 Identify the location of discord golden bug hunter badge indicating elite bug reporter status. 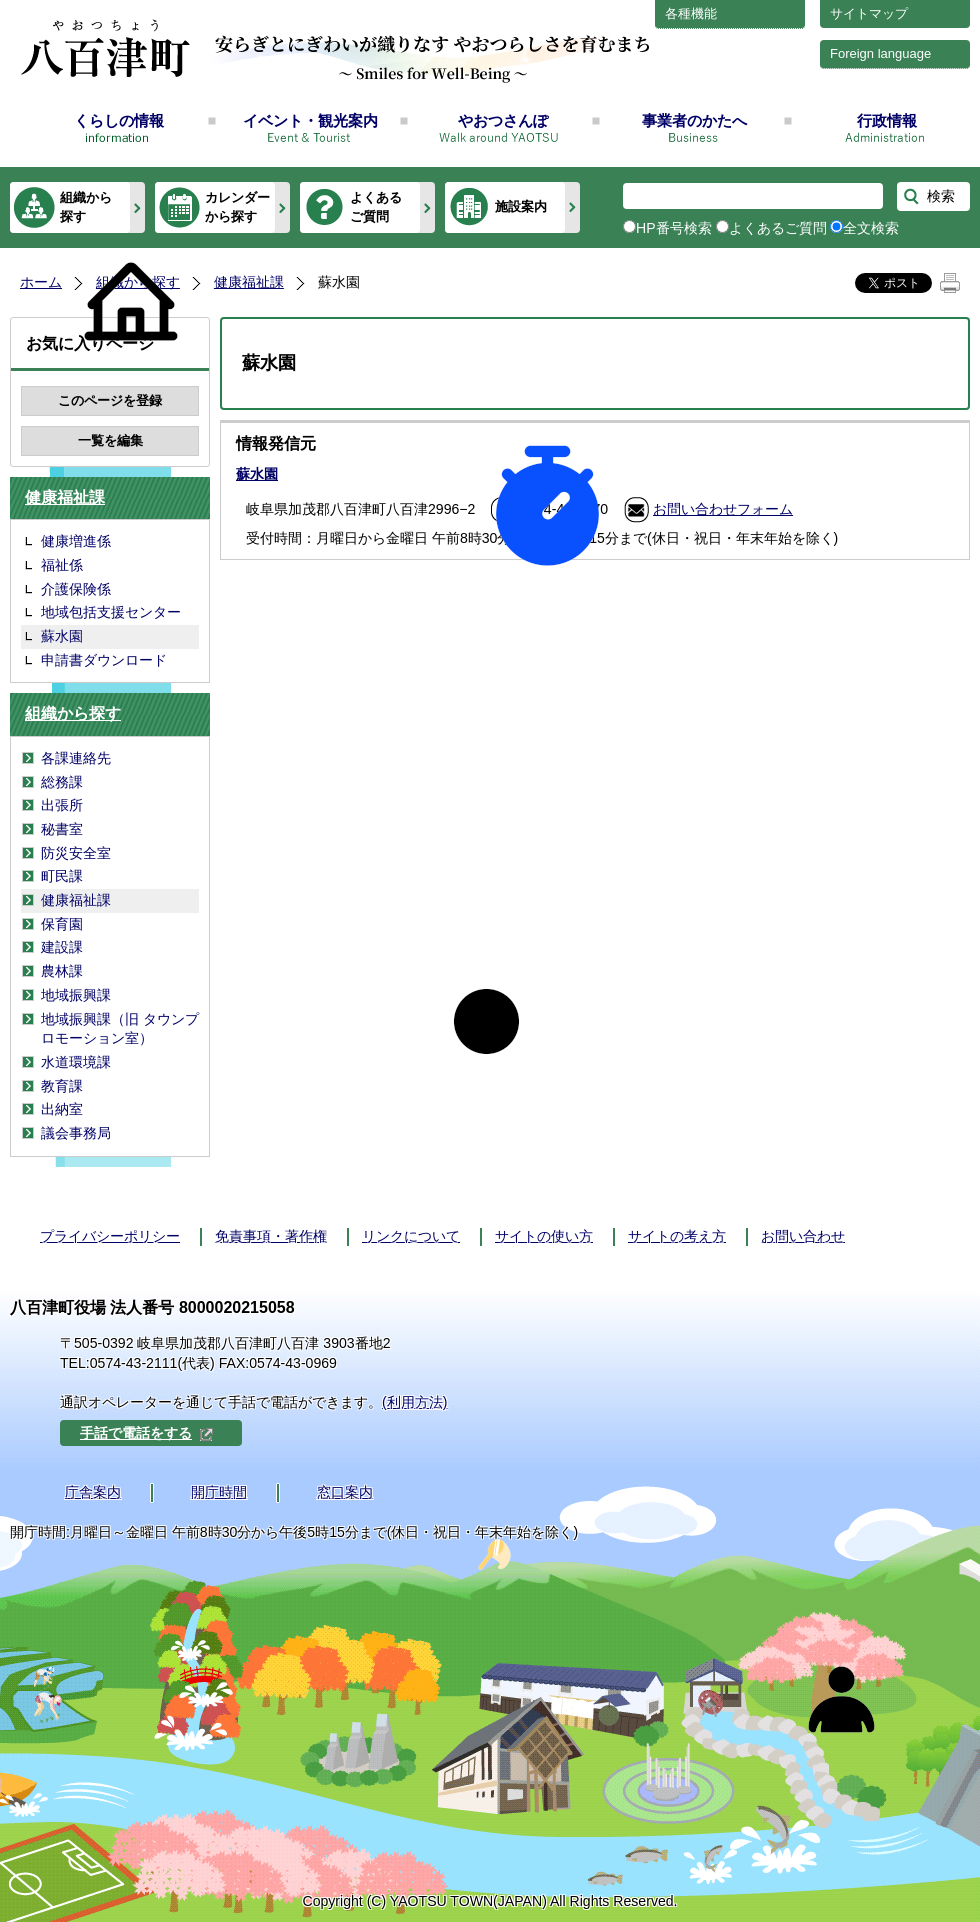
(494, 1554).